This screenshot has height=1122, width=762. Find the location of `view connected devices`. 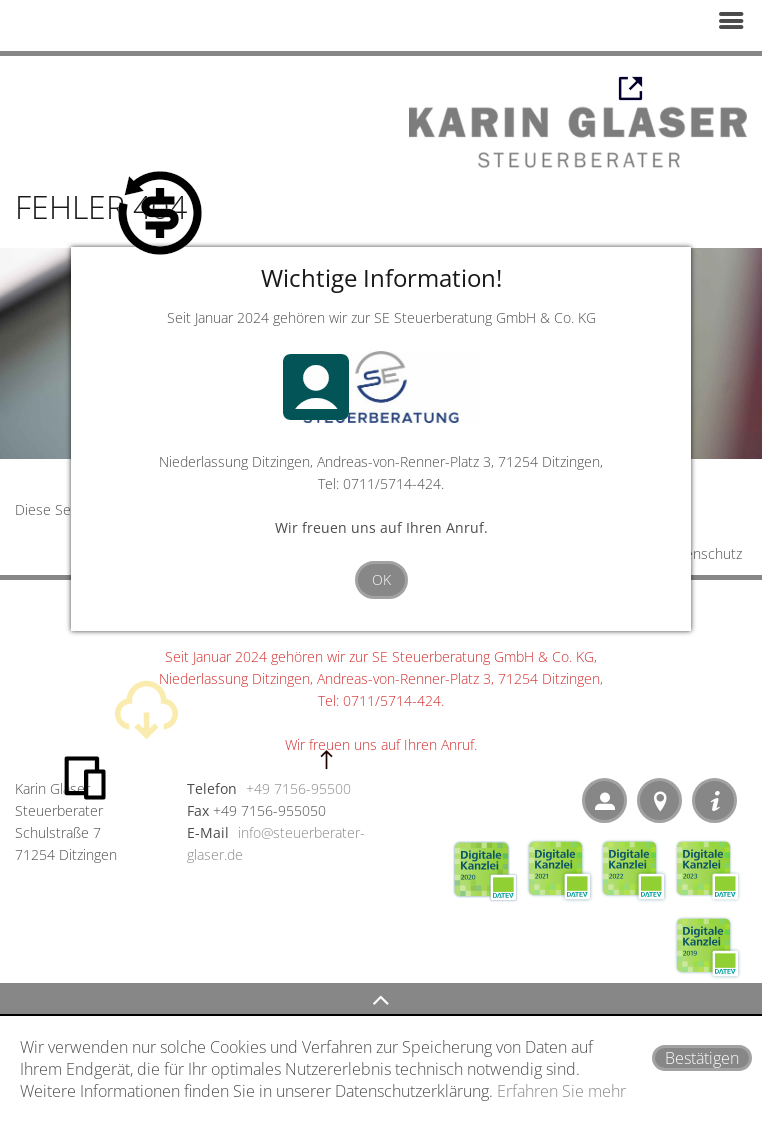

view connected devices is located at coordinates (84, 778).